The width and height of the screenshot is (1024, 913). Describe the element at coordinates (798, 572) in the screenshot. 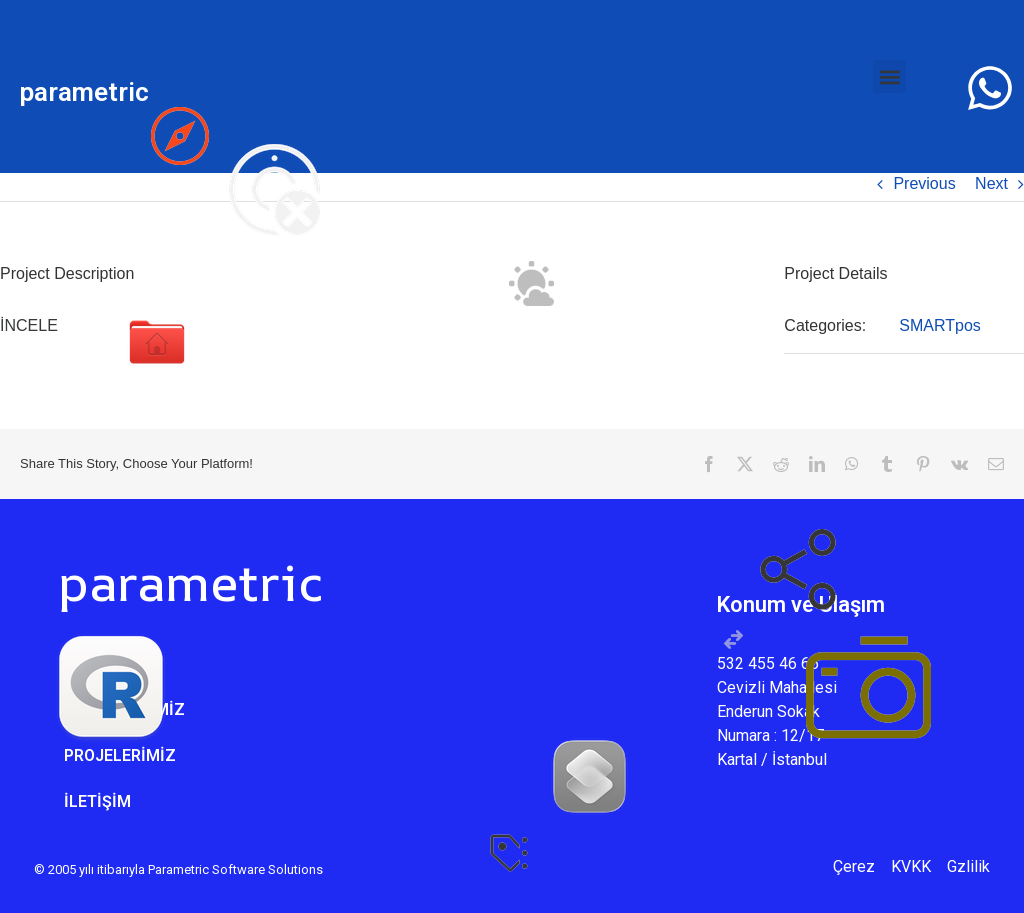

I see `access screen sharing or remote desktop settings` at that location.